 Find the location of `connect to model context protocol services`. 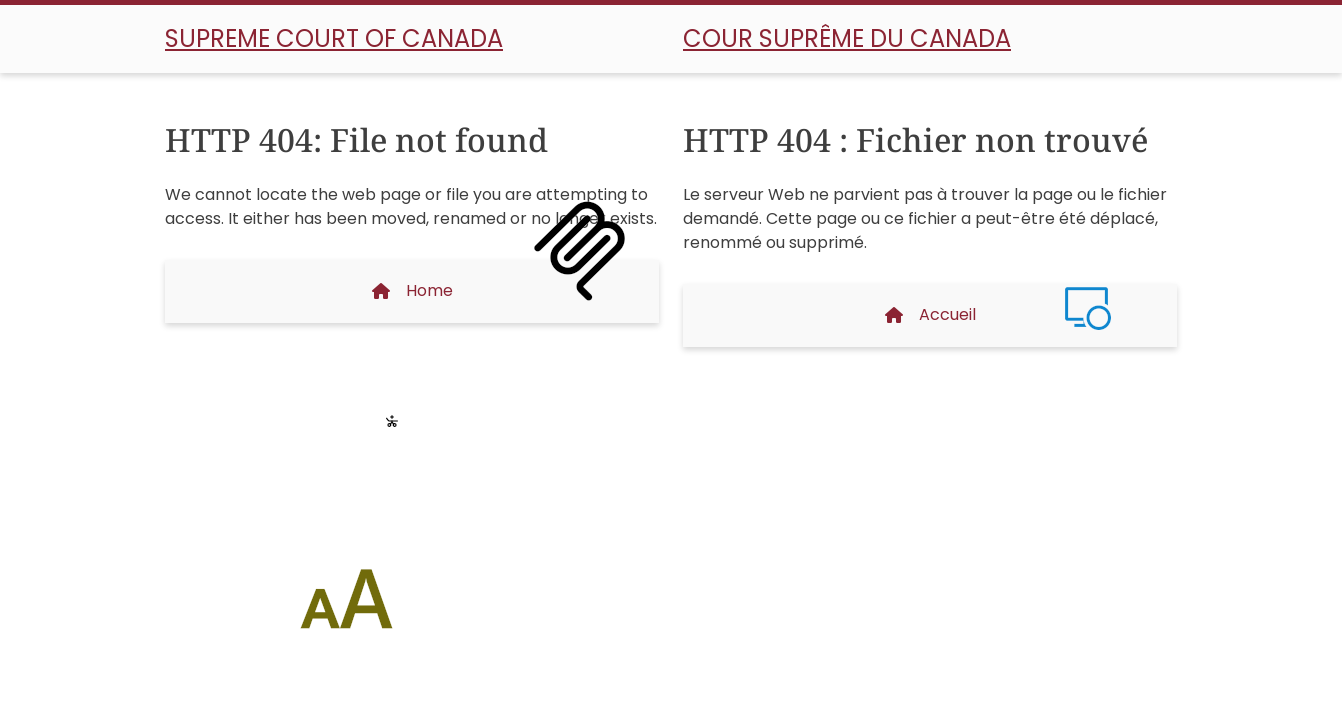

connect to model context protocol services is located at coordinates (579, 250).